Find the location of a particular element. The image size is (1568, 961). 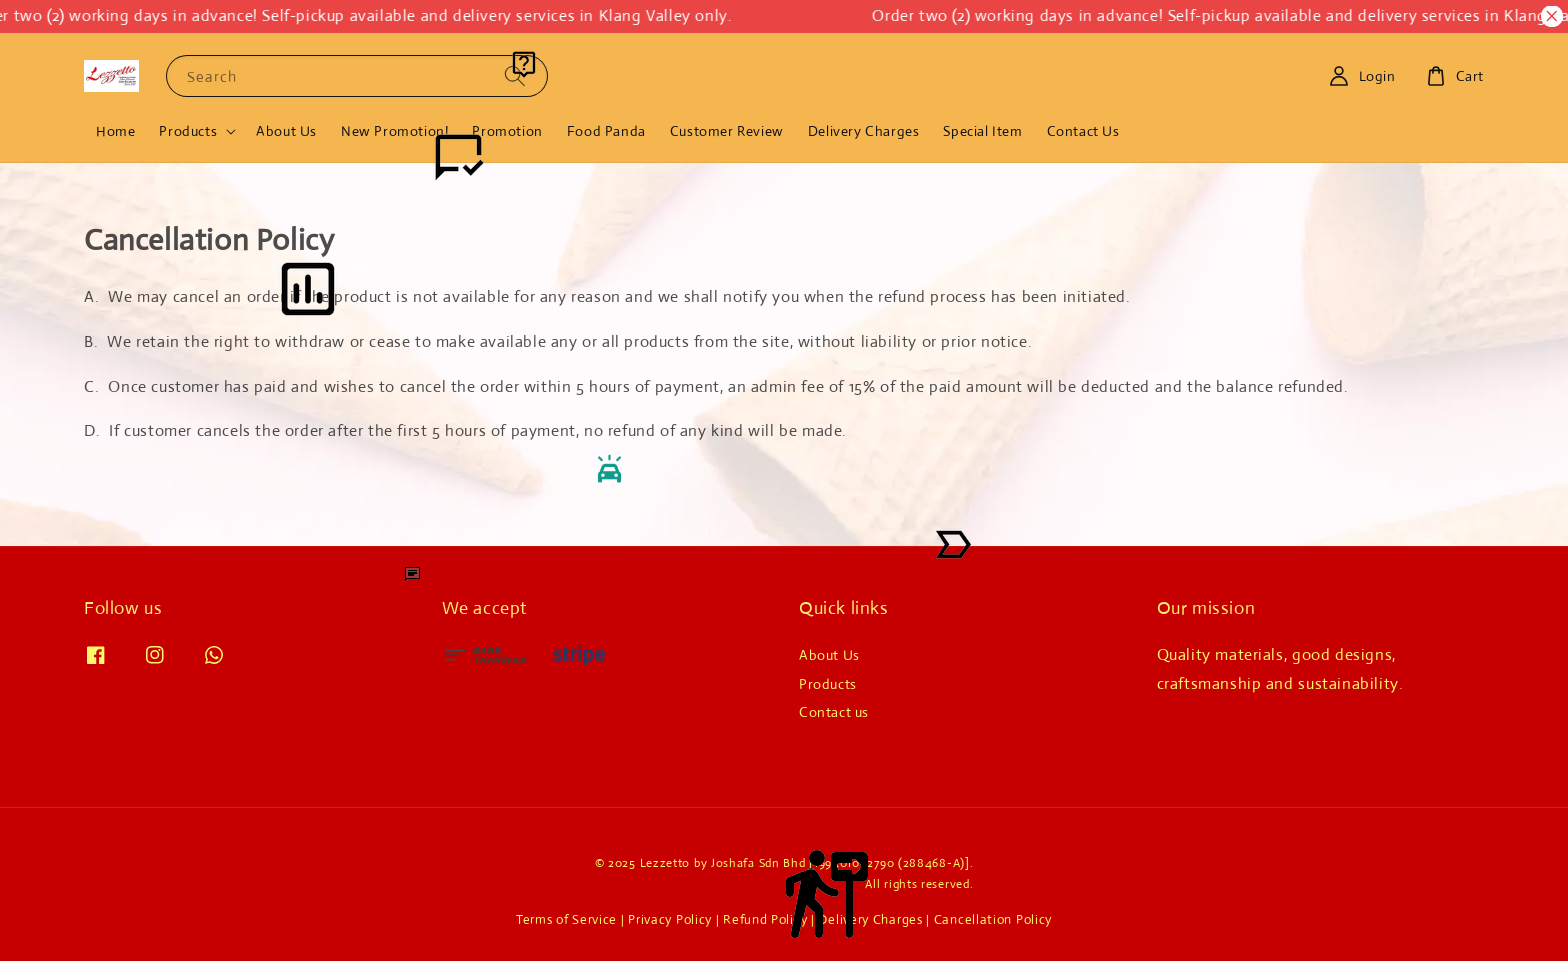

indicates vehicle is currently active or running is located at coordinates (609, 469).